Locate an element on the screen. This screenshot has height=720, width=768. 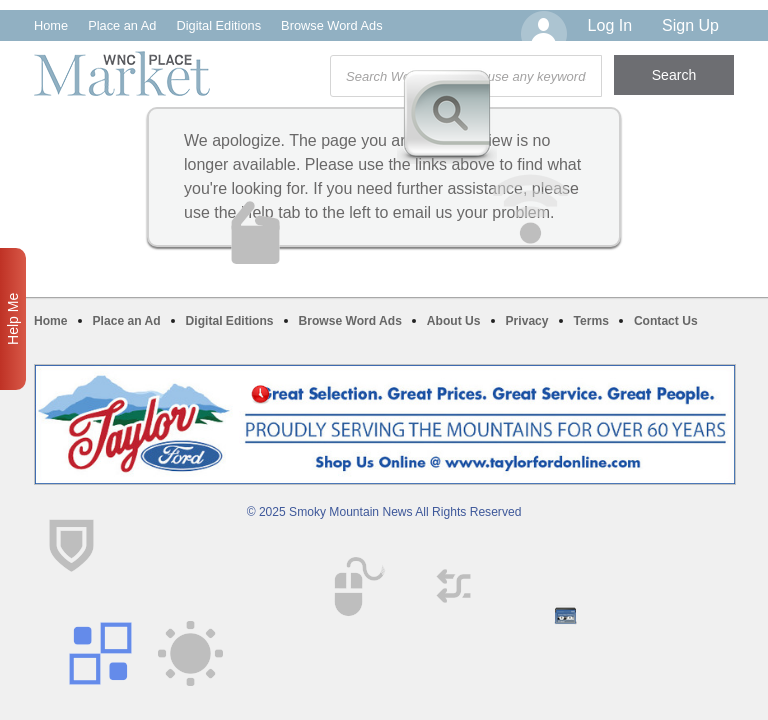
mouse input device settings is located at coordinates (354, 588).